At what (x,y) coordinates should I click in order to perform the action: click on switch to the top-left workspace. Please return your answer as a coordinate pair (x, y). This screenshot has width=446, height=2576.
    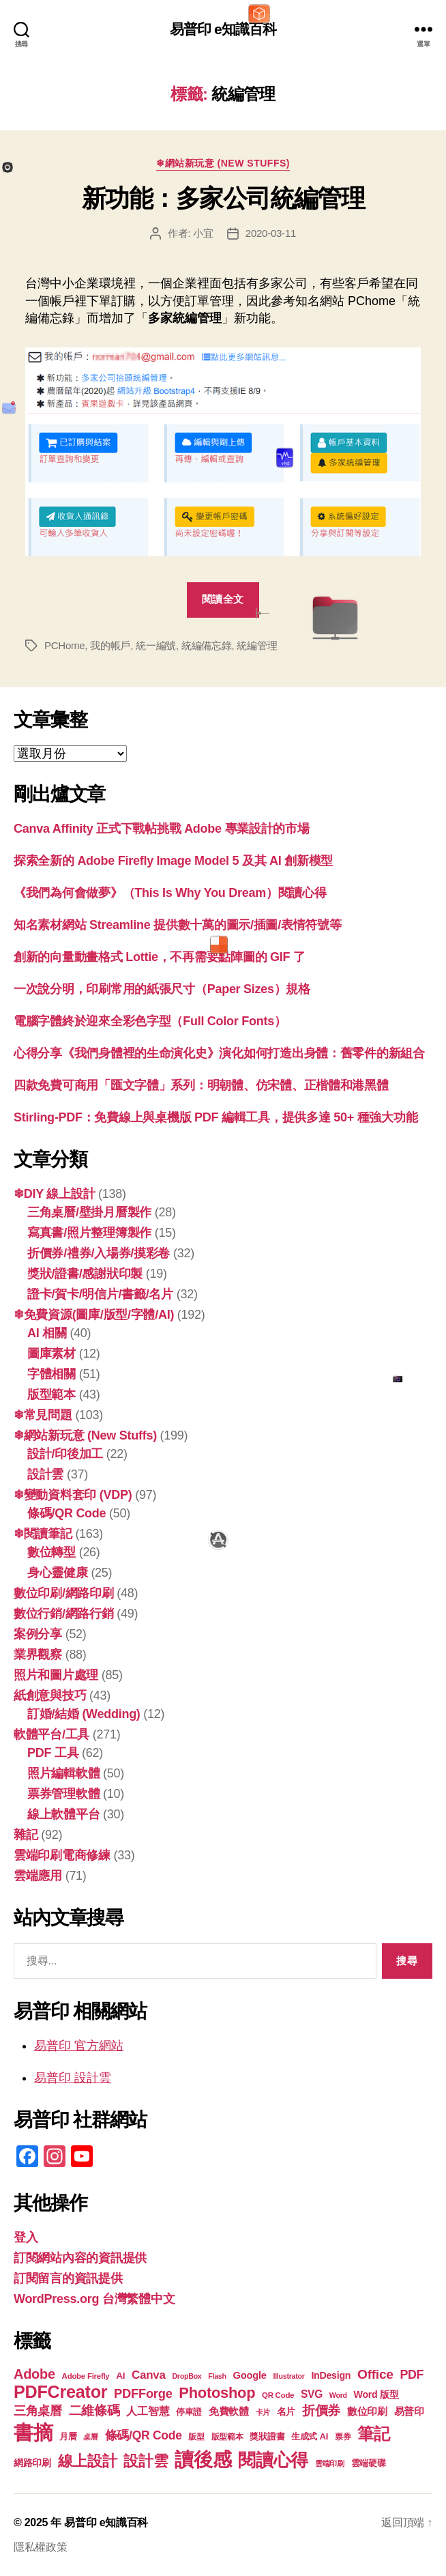
    Looking at the image, I should click on (219, 945).